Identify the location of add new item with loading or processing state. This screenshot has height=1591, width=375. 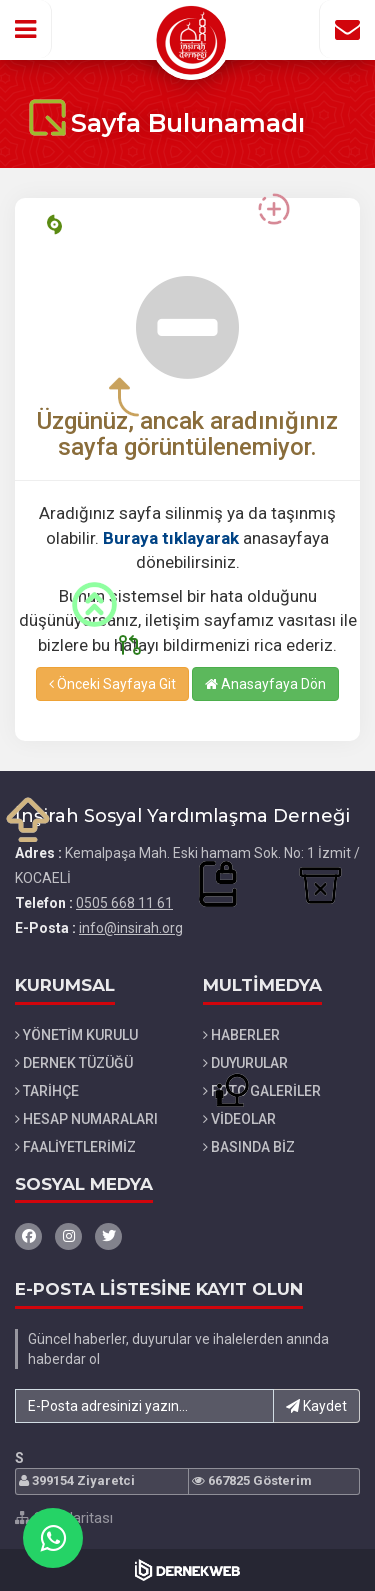
(274, 209).